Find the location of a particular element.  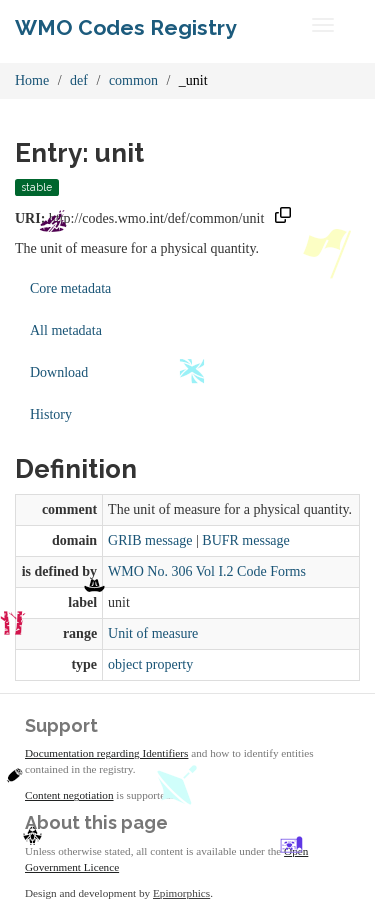

view armor crafting blueprint is located at coordinates (291, 844).